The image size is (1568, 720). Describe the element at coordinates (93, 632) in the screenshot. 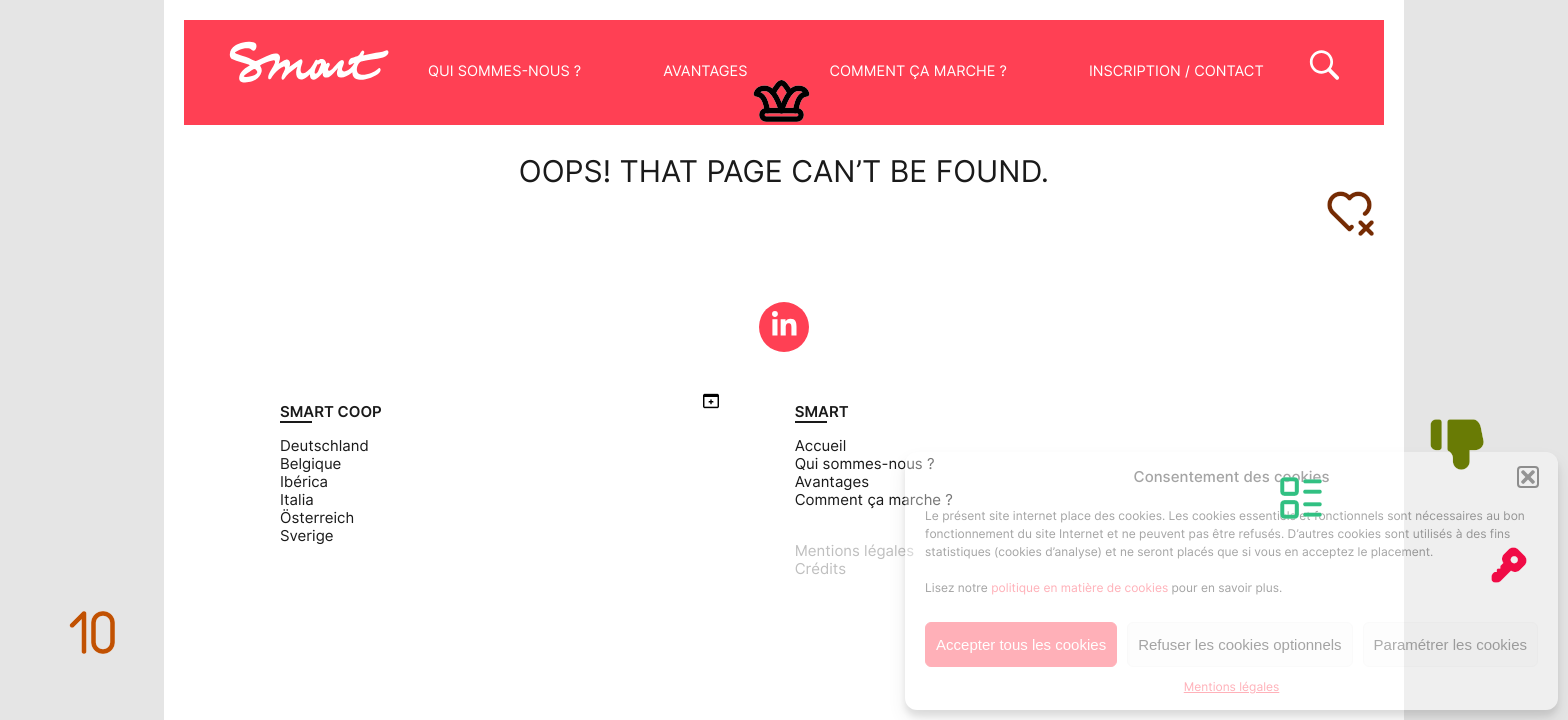

I see `indicates item number 10 in a list or sequence` at that location.